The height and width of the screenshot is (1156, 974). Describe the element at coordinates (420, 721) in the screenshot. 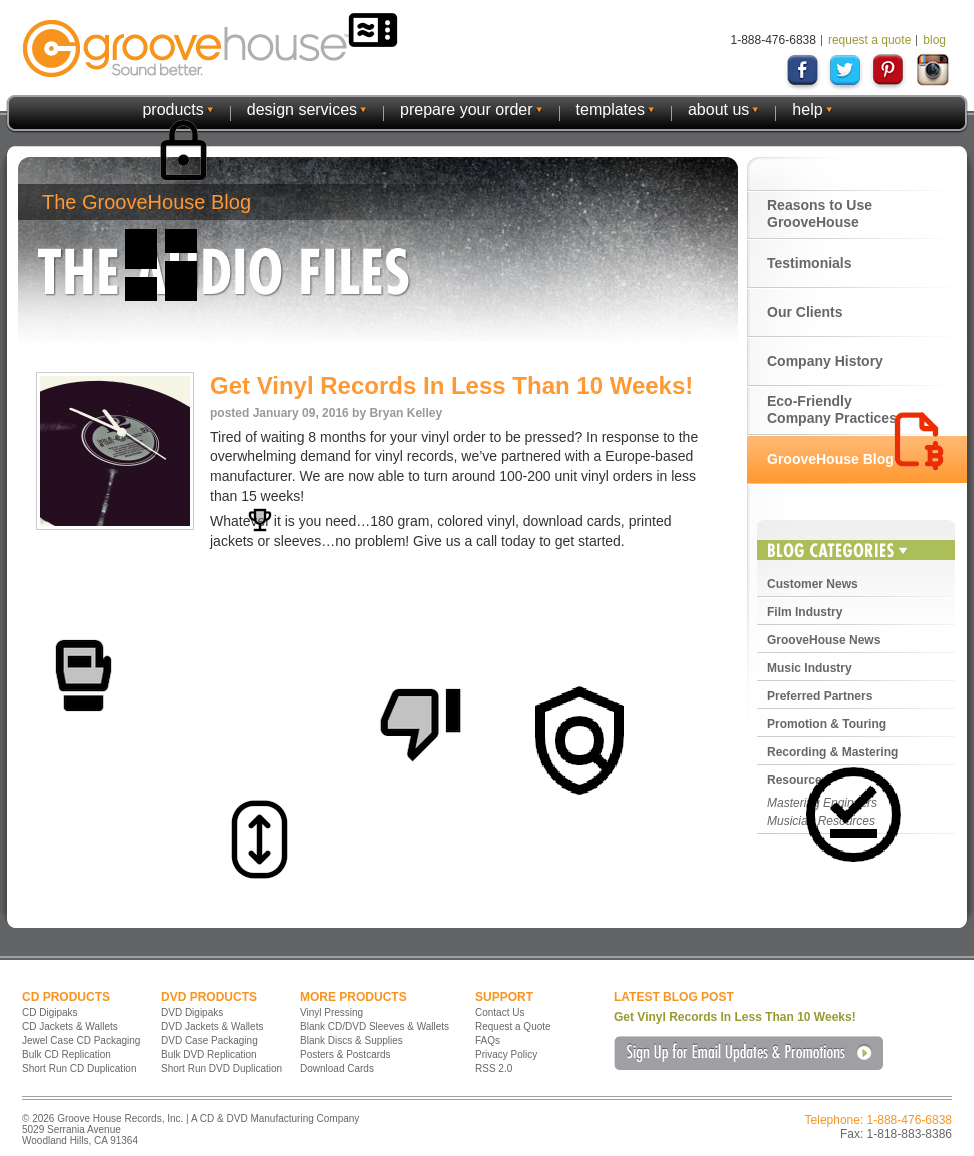

I see `dislike or downvote content` at that location.